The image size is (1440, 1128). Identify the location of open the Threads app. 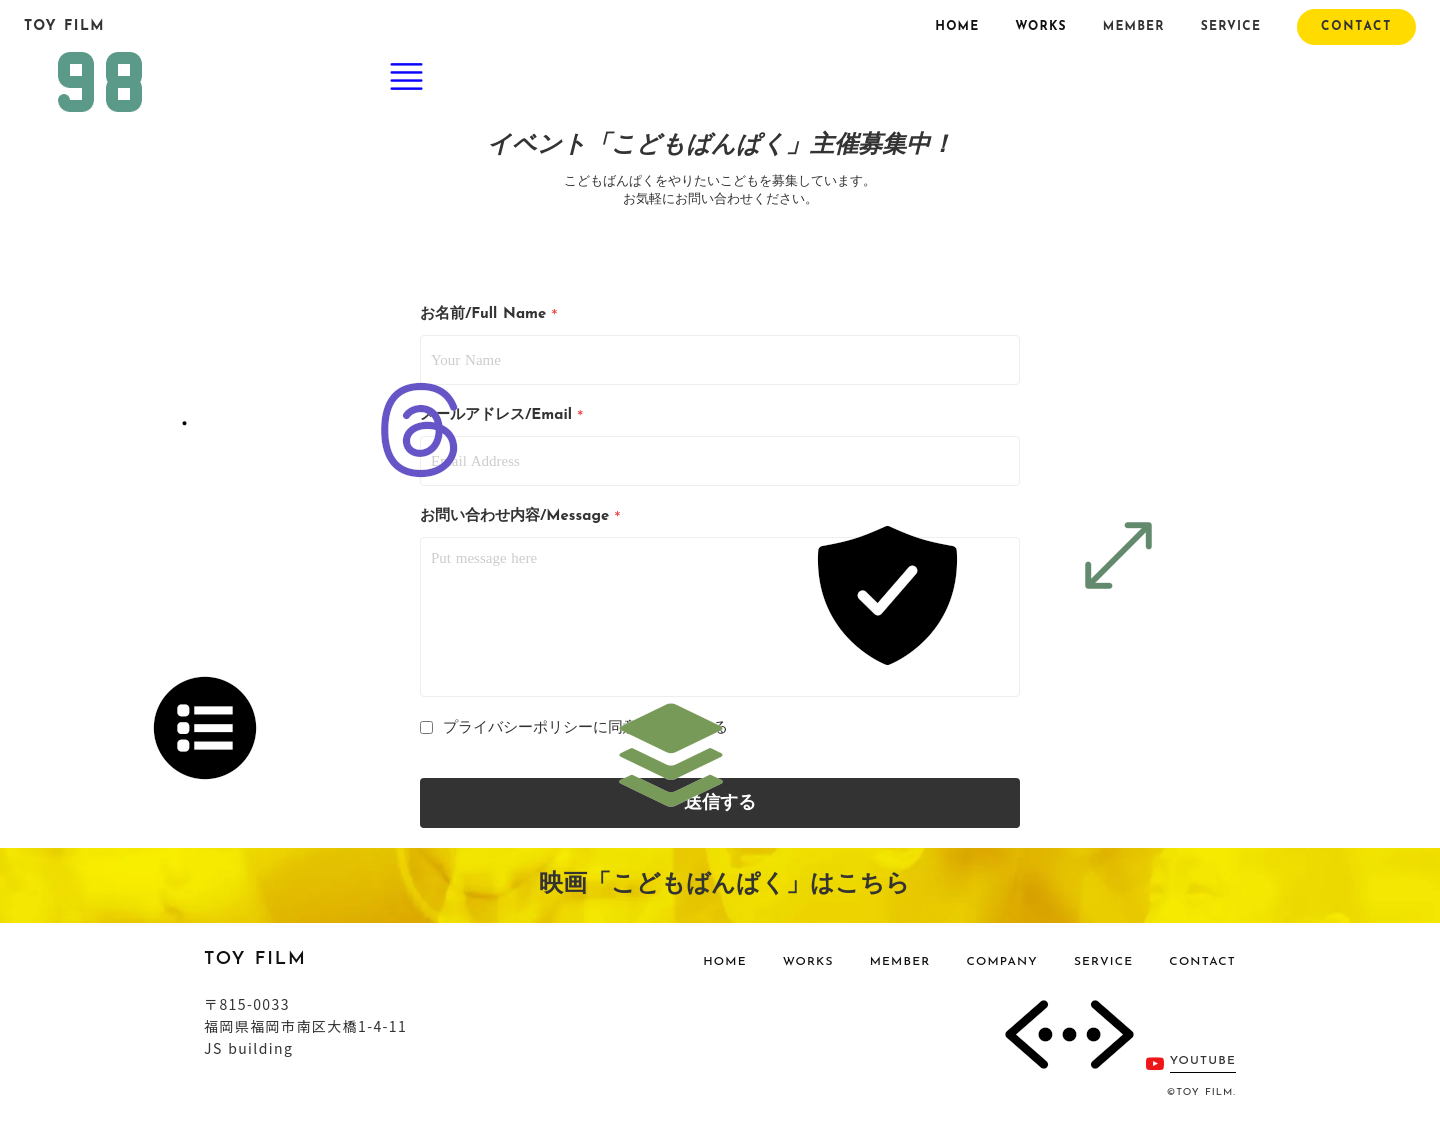
(421, 430).